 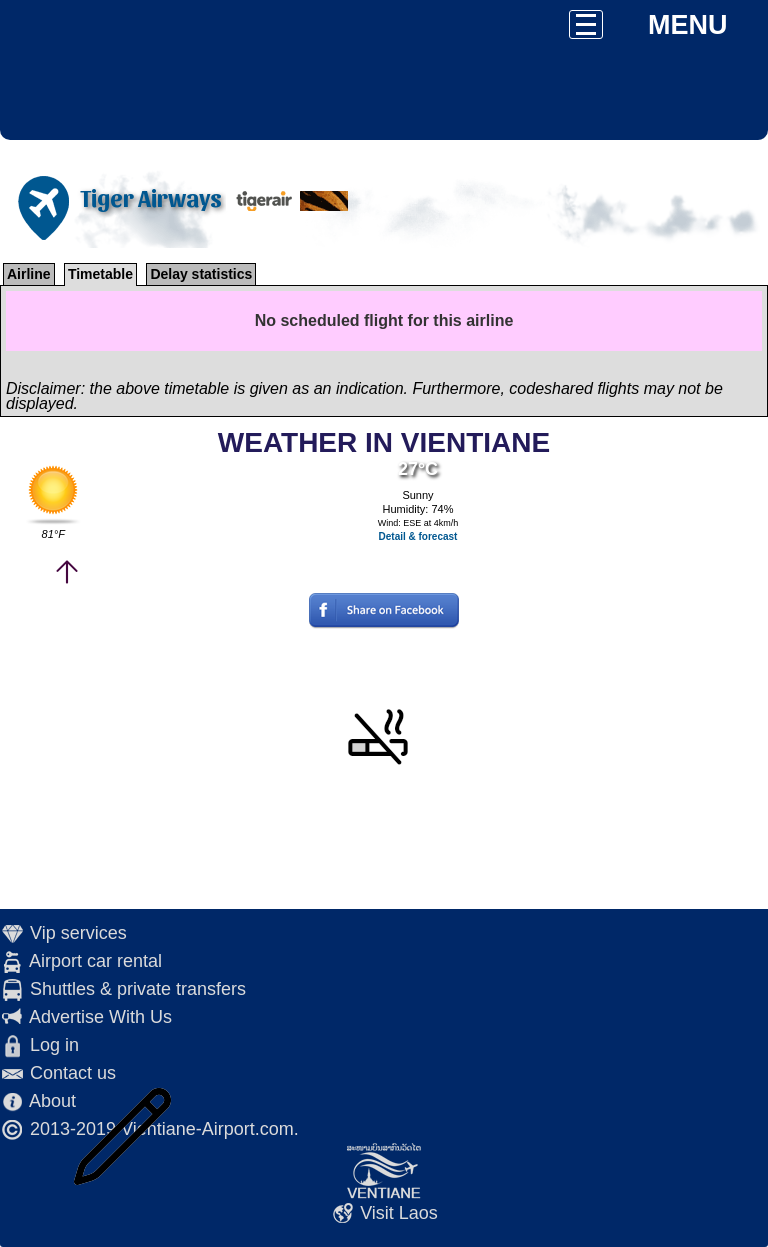 What do you see at coordinates (378, 739) in the screenshot?
I see `indicates a no smoking area` at bounding box center [378, 739].